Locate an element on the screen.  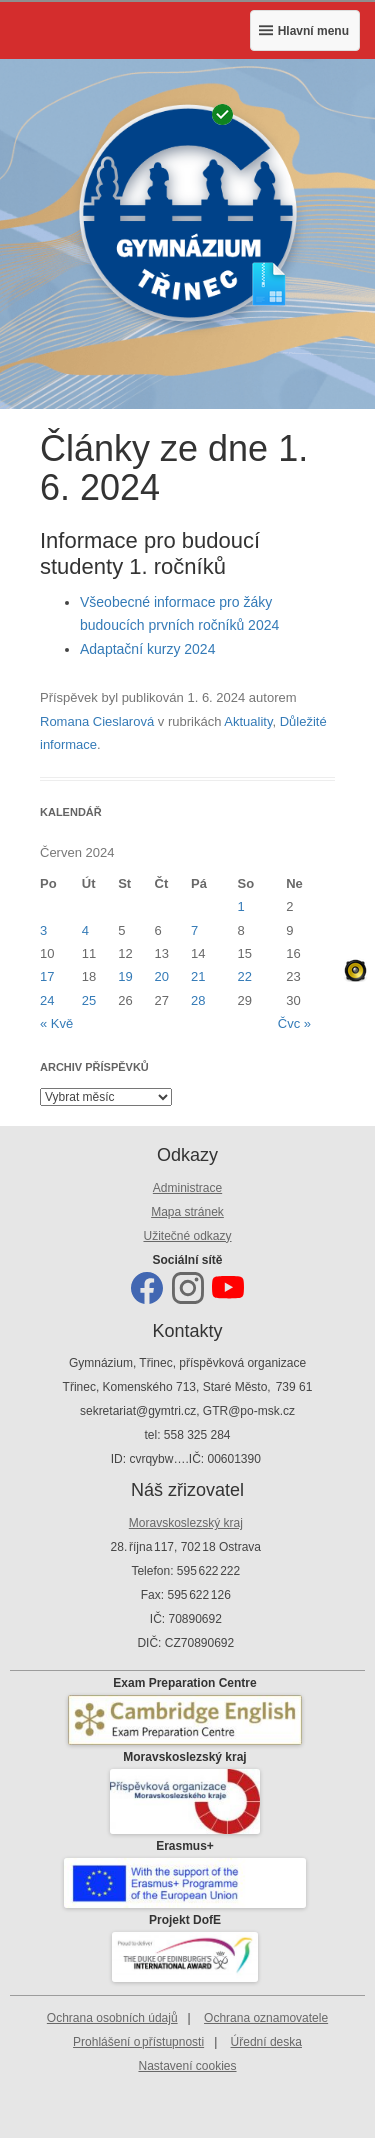
windows imaging format archive file is located at coordinates (269, 285).